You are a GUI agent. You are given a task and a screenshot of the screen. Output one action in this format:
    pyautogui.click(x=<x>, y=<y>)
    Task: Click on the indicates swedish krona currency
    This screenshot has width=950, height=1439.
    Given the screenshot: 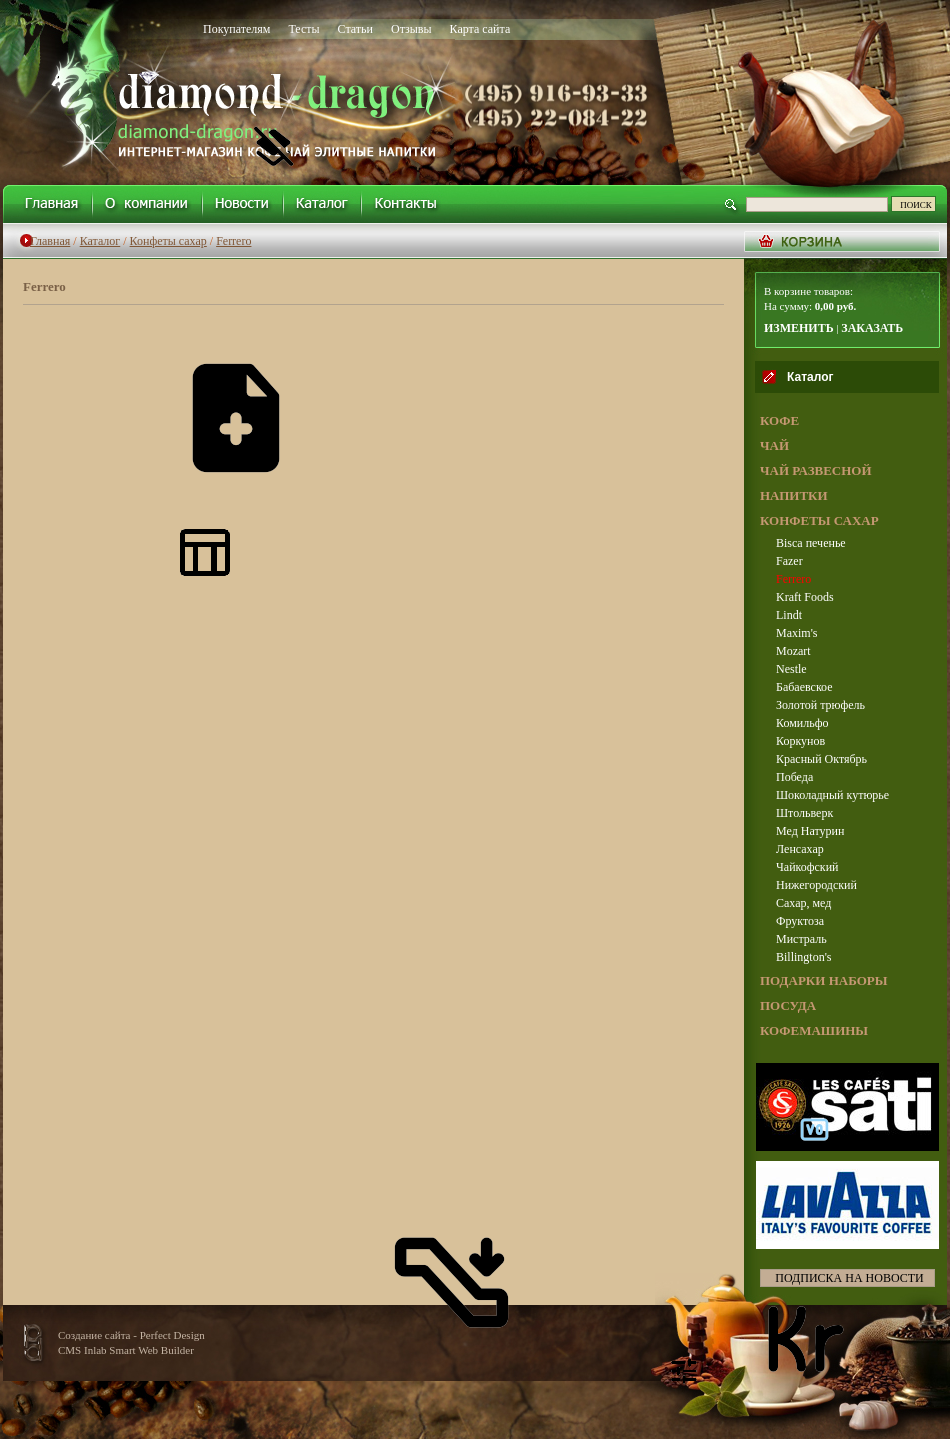 What is the action you would take?
    pyautogui.click(x=806, y=1339)
    